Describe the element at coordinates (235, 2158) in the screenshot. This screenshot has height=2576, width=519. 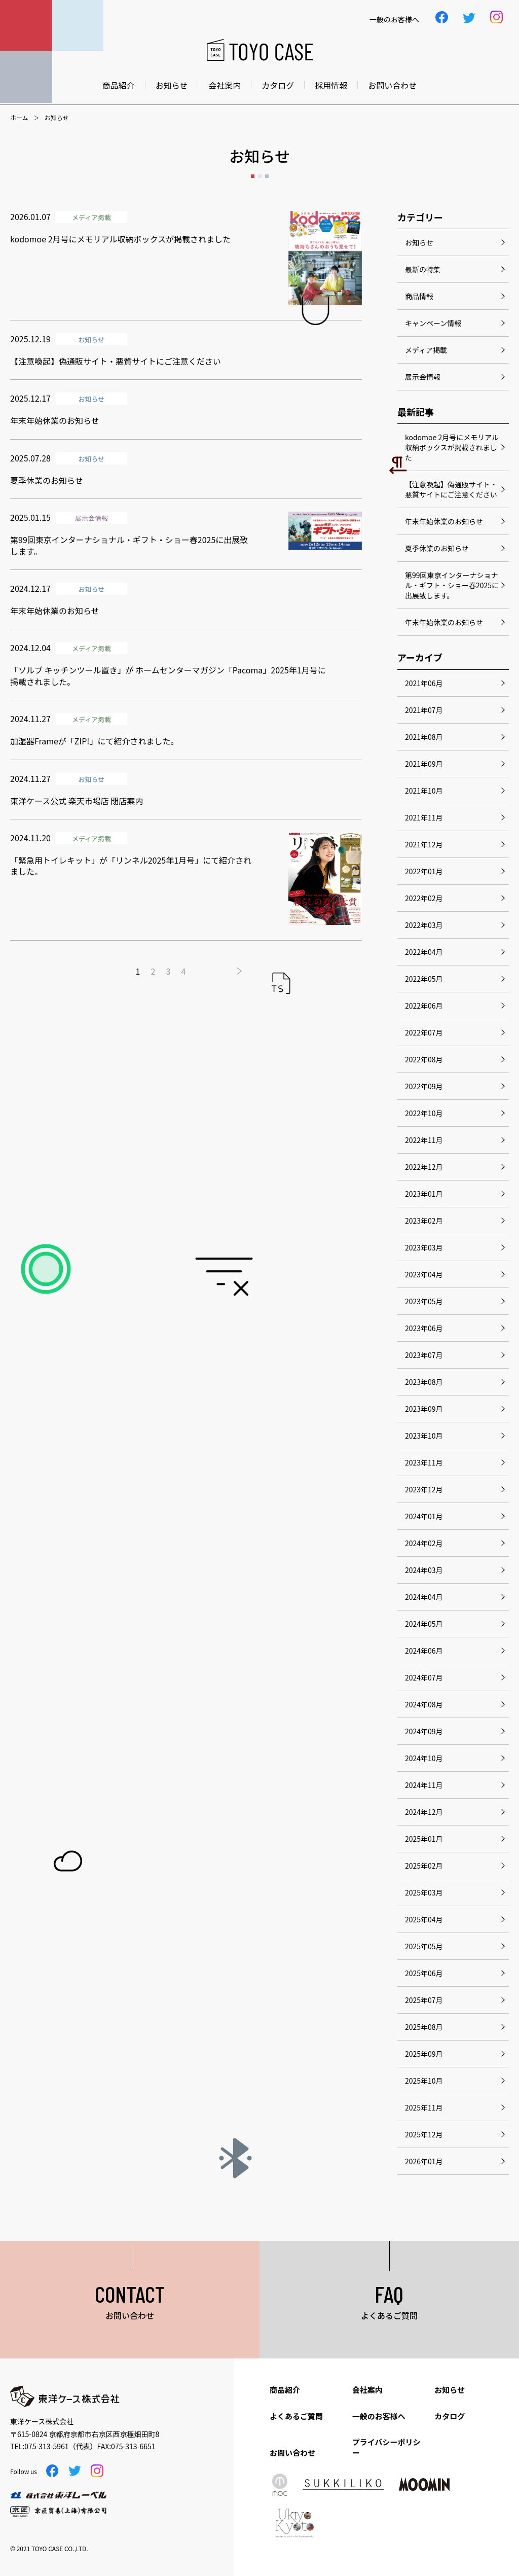
I see `indicates an active bluetooth connection` at that location.